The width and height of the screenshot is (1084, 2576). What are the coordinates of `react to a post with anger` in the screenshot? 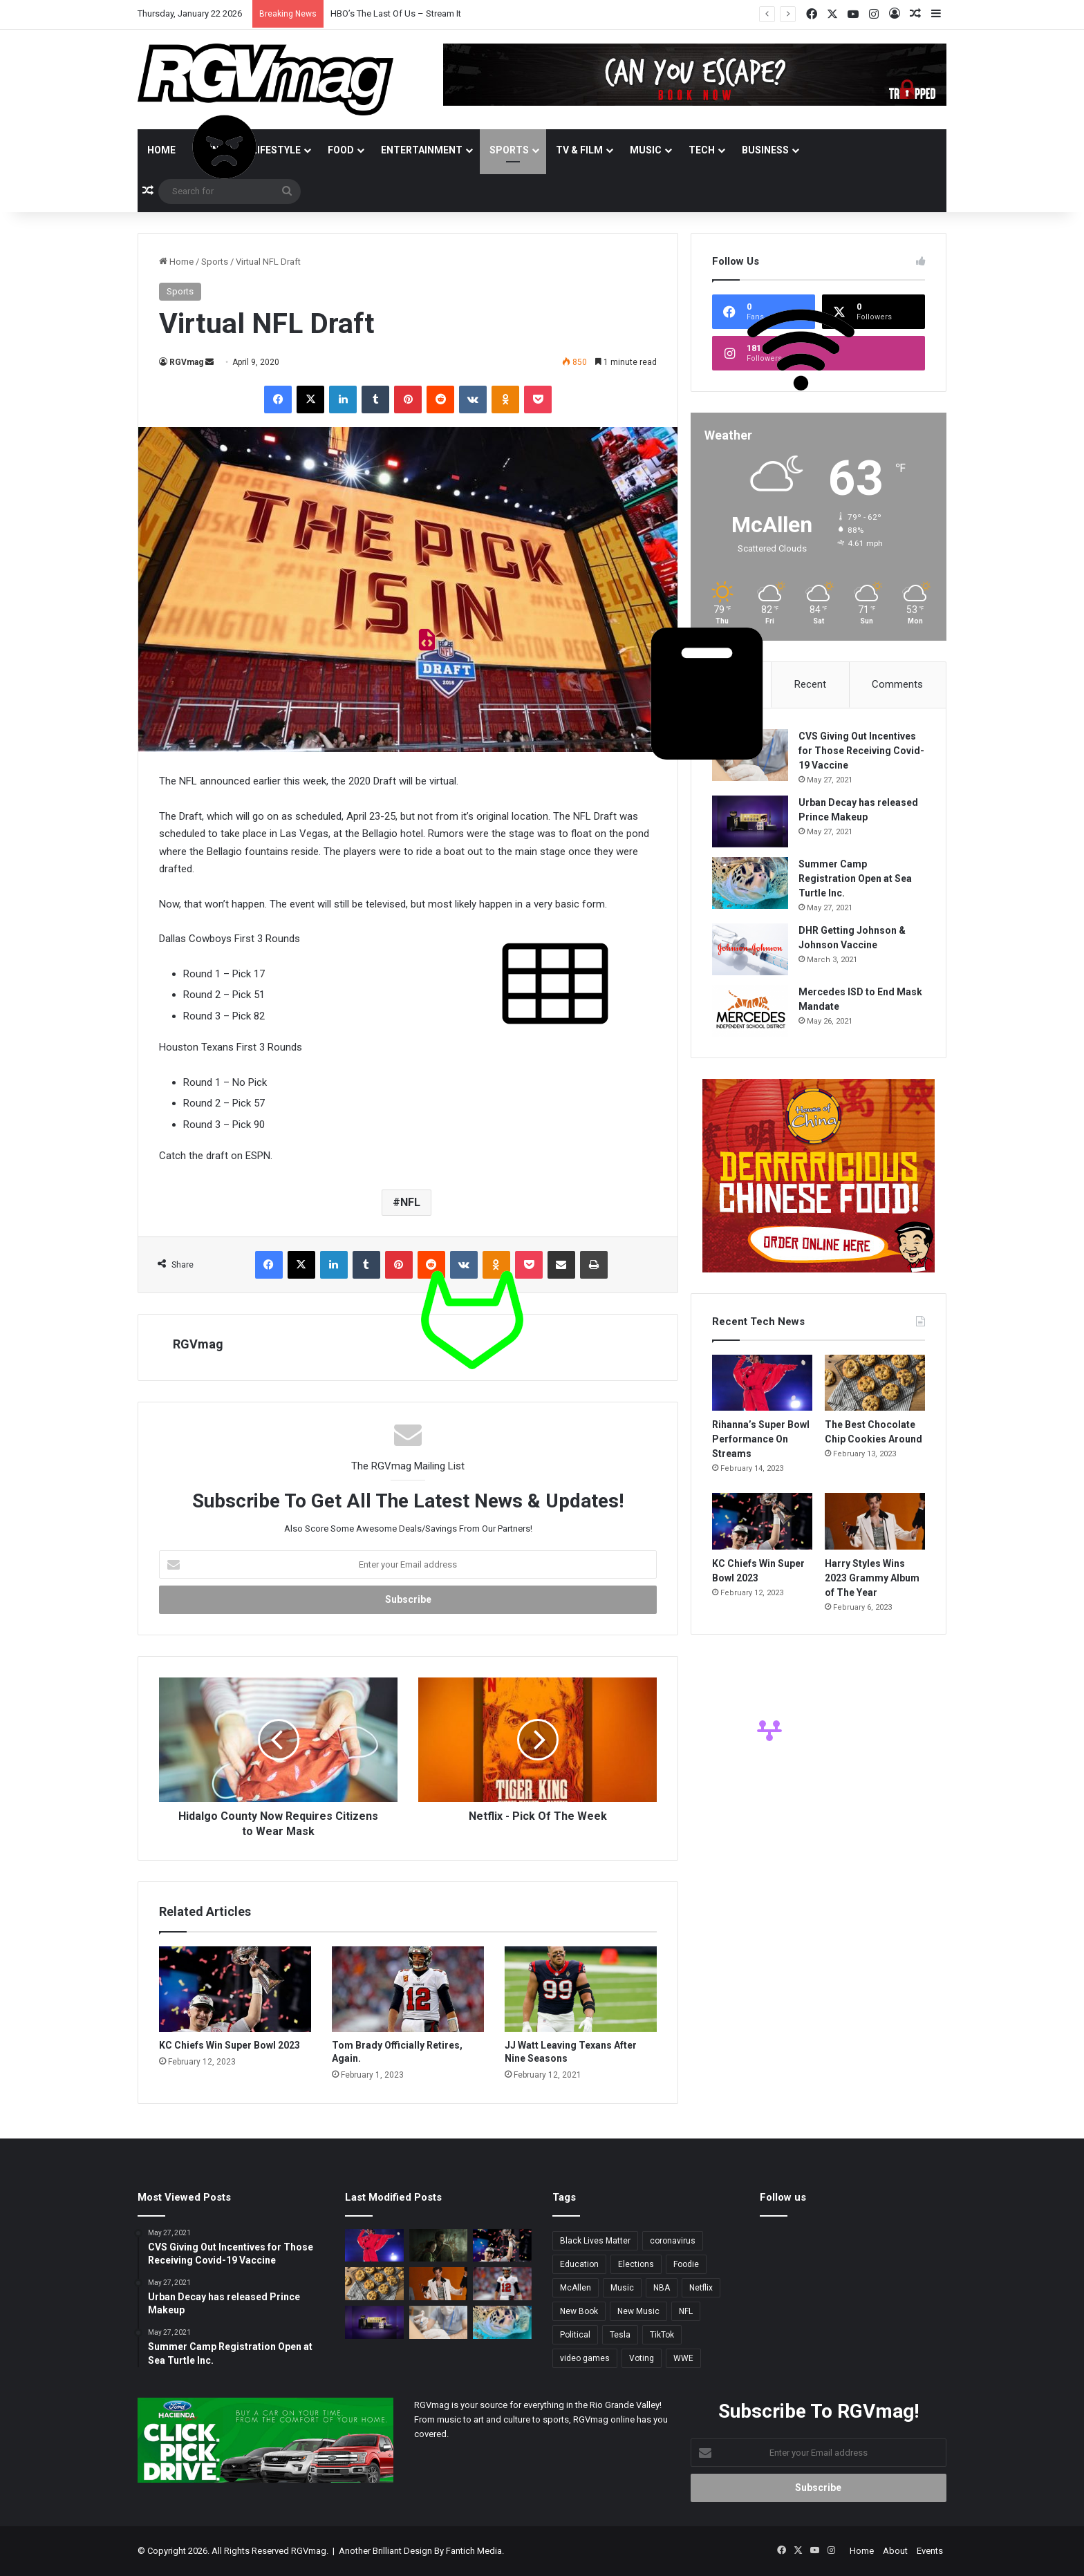 It's located at (224, 147).